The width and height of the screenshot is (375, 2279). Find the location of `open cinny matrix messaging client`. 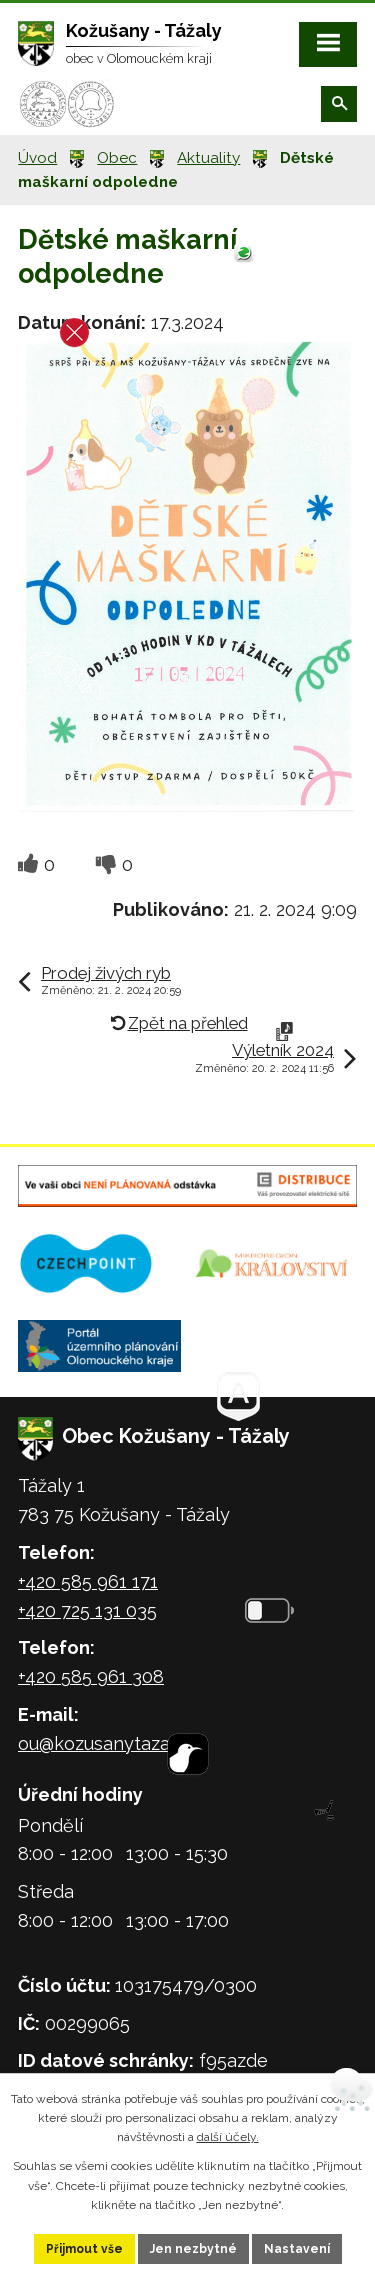

open cinny matrix messaging client is located at coordinates (188, 1754).